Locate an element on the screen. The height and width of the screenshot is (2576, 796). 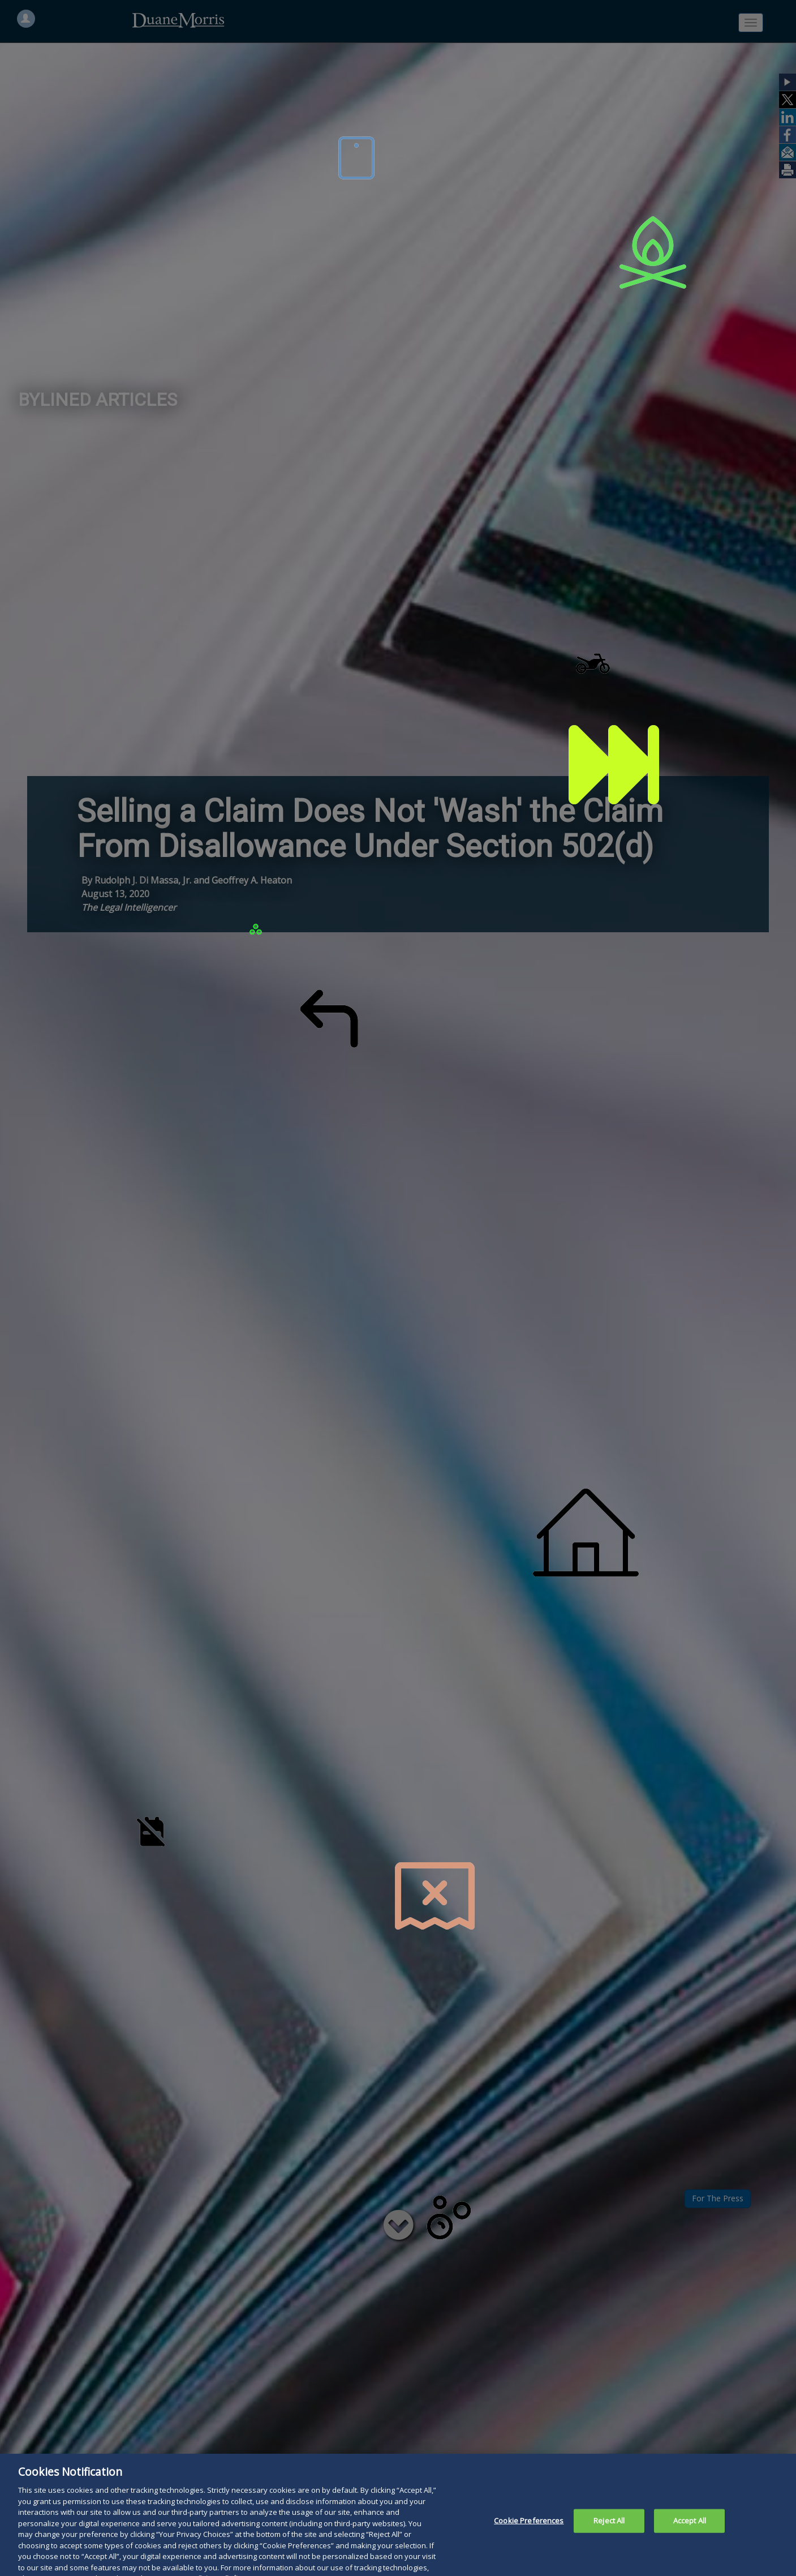
open chat or messaging is located at coordinates (449, 2217).